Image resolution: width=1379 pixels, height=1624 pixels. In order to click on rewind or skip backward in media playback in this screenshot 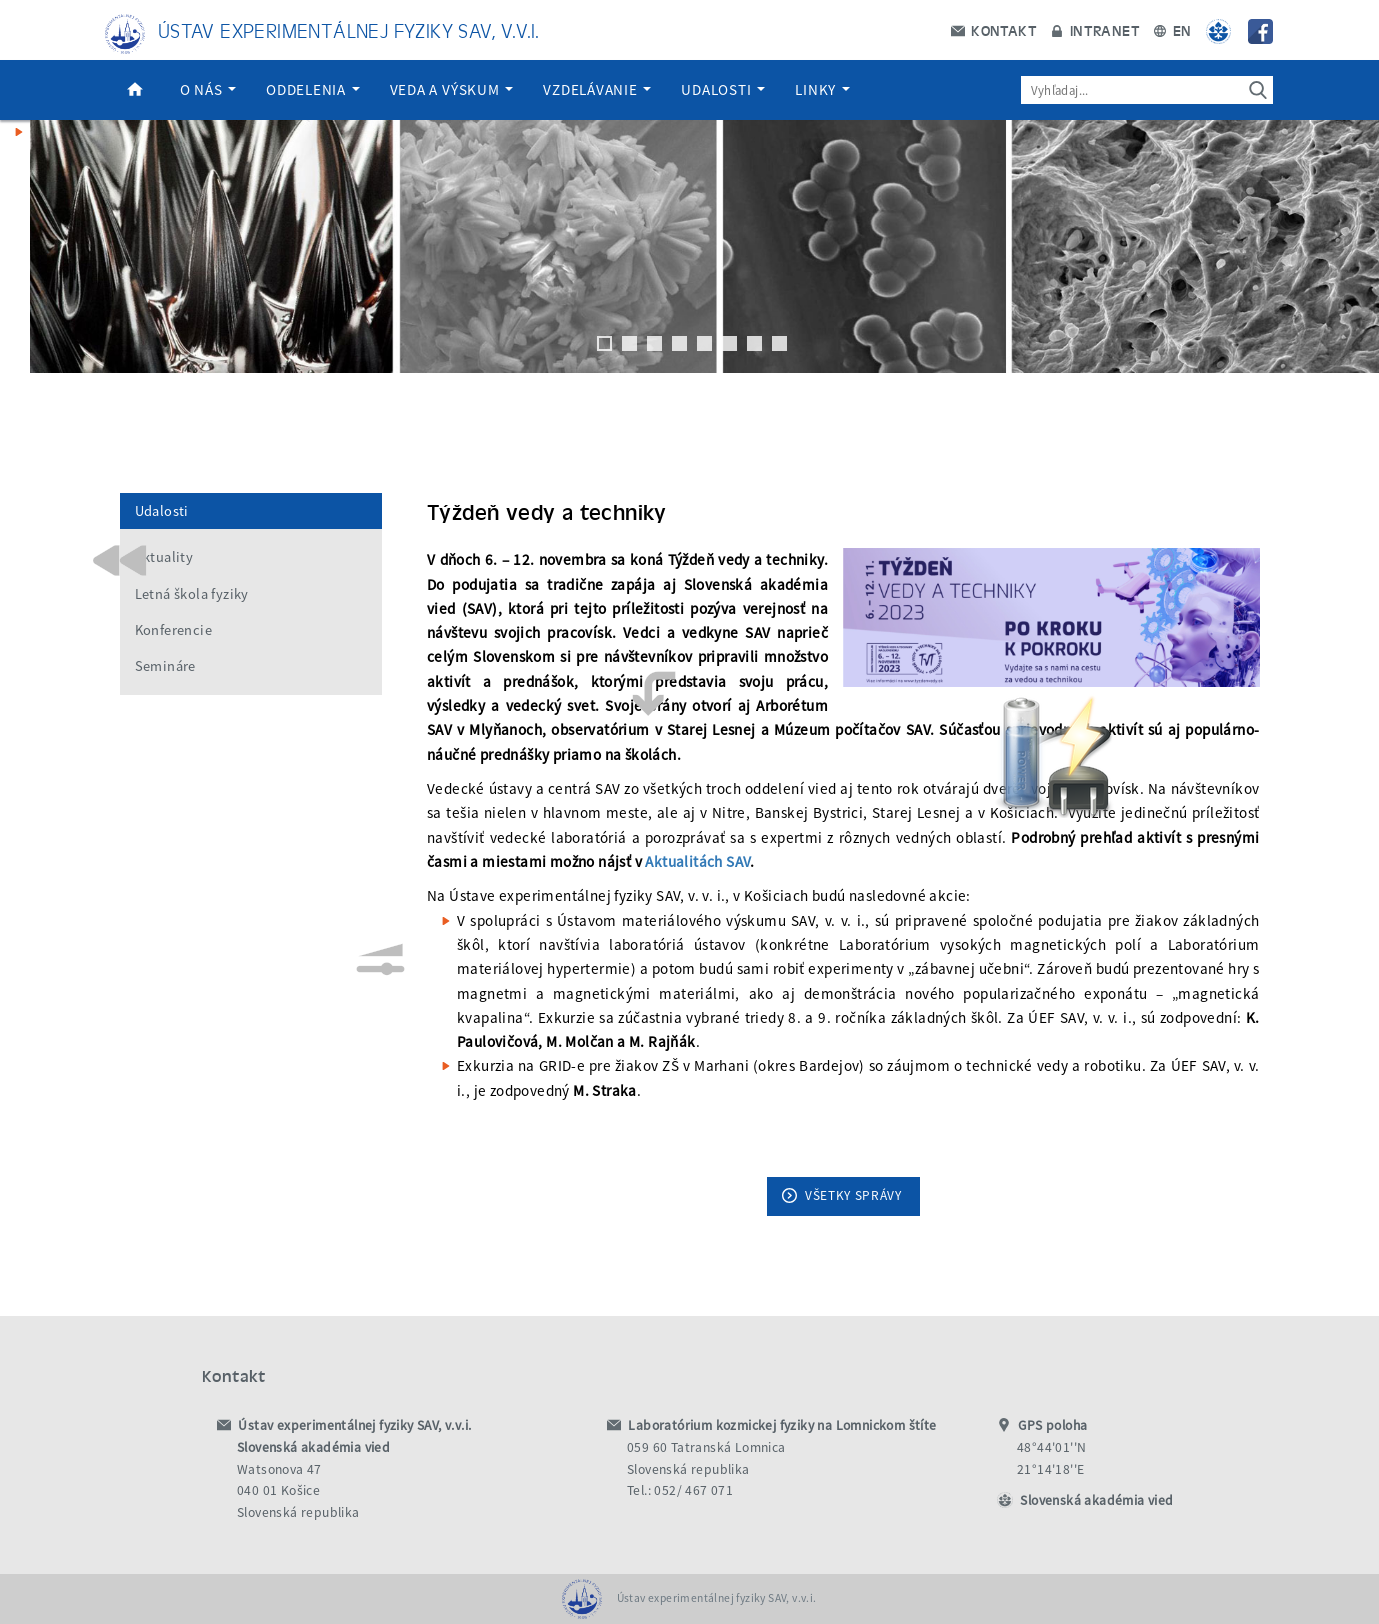, I will do `click(119, 560)`.